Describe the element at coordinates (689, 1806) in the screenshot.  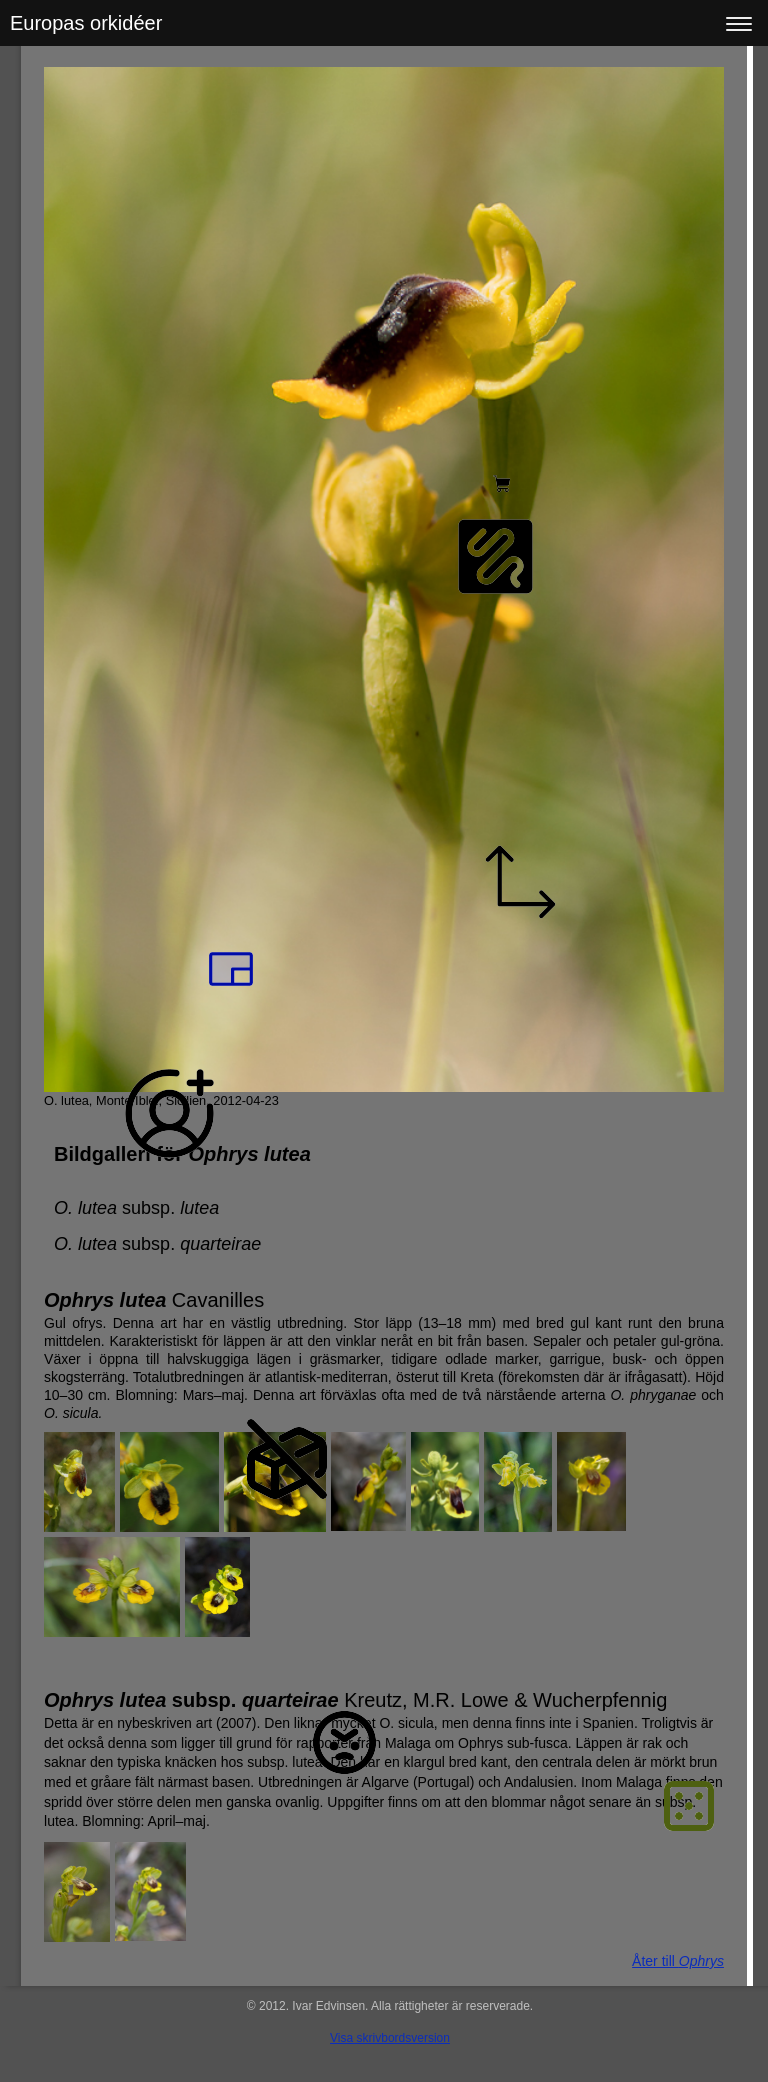
I see `roll dice or generate random number` at that location.